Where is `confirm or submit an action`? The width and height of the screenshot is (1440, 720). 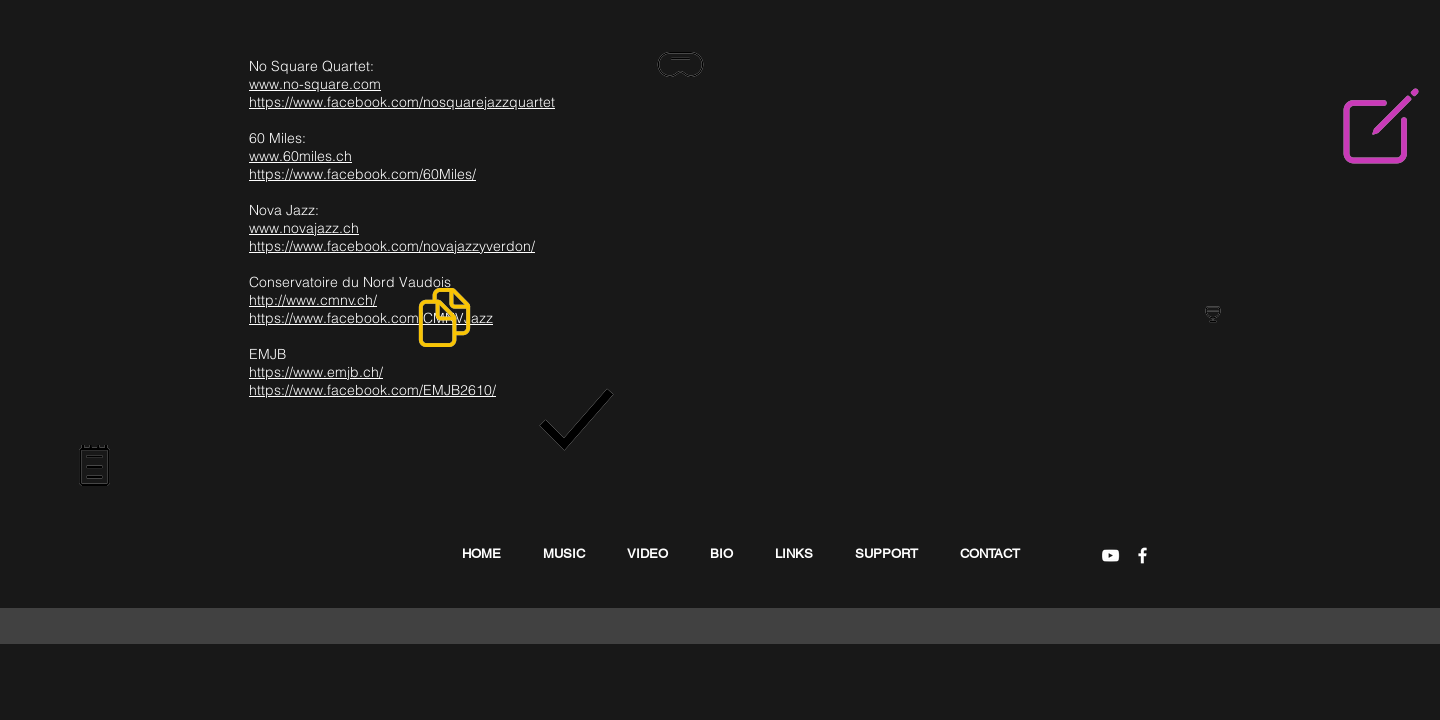 confirm or submit an action is located at coordinates (576, 419).